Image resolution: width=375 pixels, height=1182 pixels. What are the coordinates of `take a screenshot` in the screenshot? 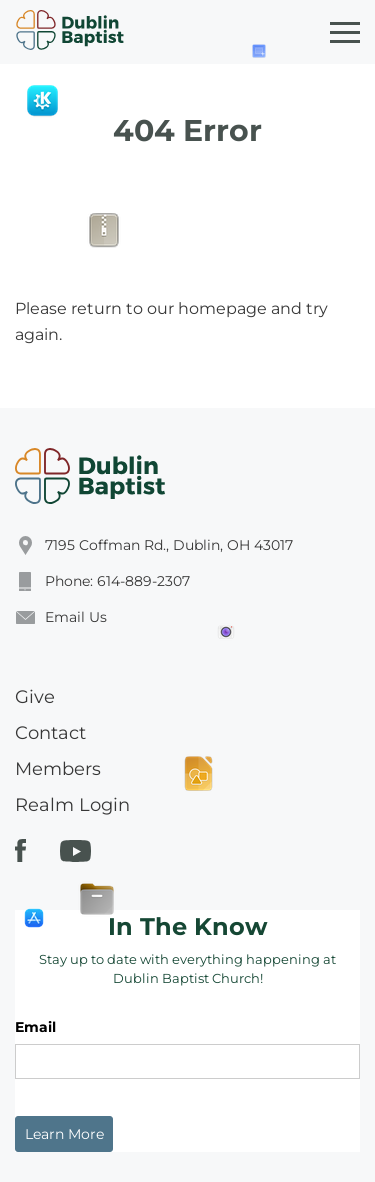 It's located at (259, 51).